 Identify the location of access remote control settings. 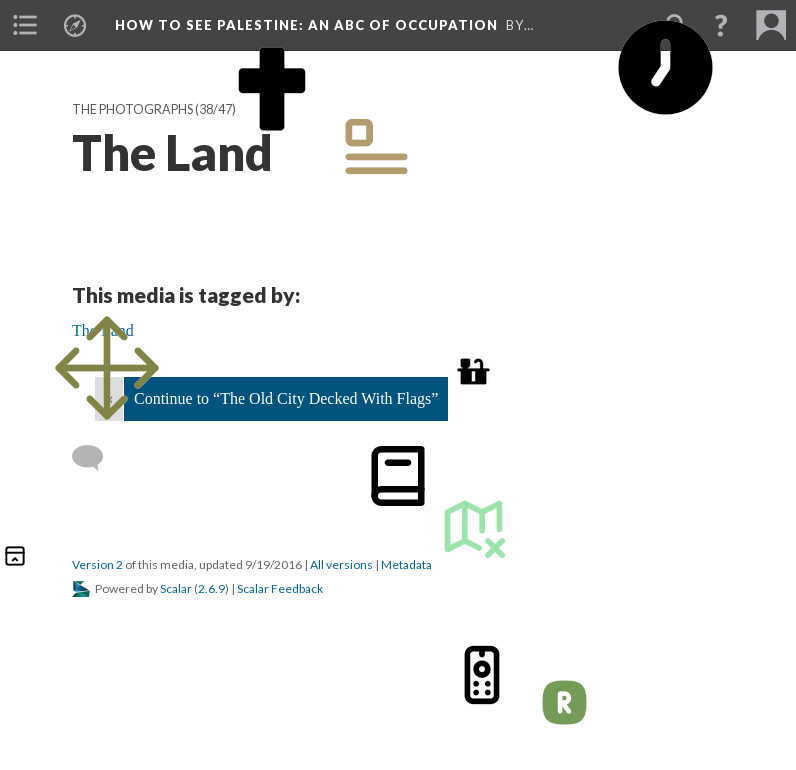
(482, 675).